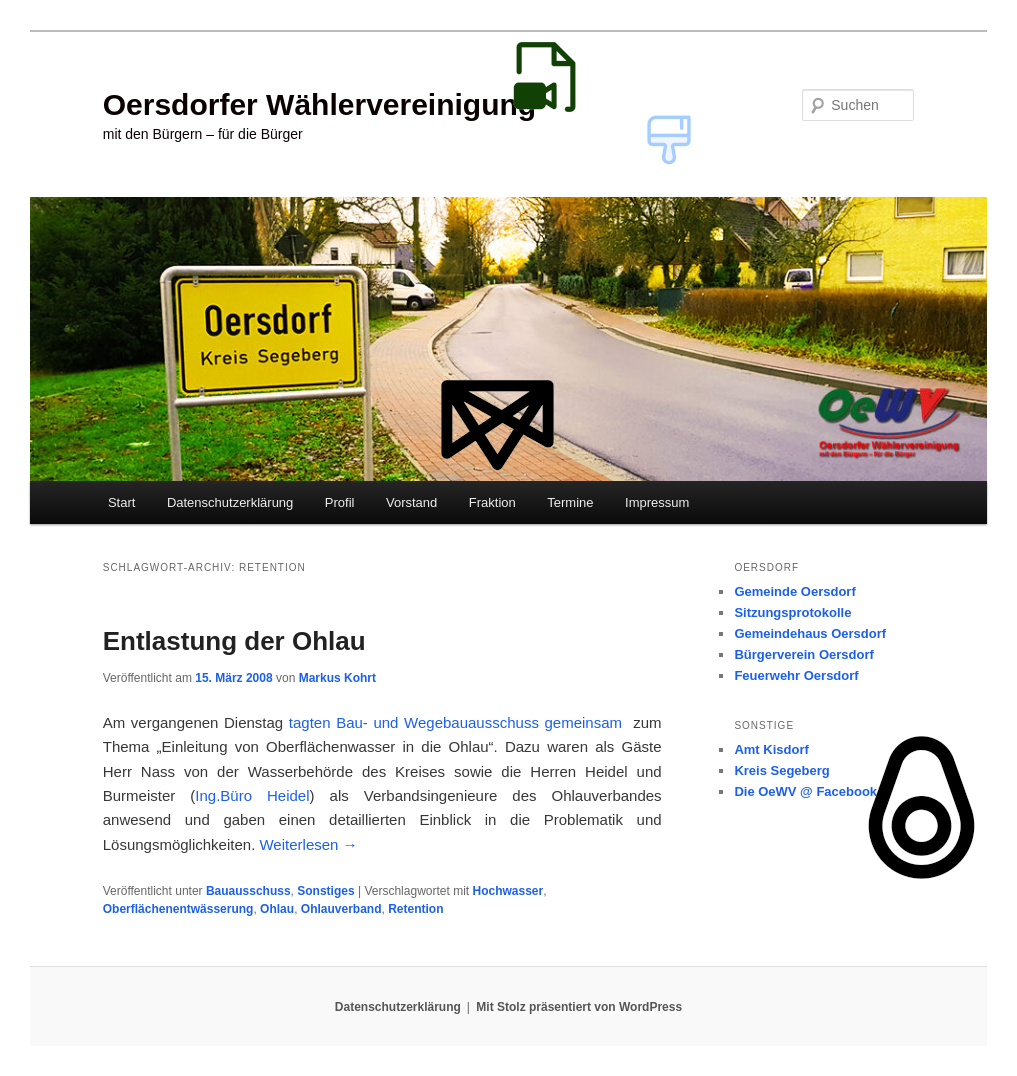 The width and height of the screenshot is (1017, 1076). I want to click on open a video file, so click(546, 77).